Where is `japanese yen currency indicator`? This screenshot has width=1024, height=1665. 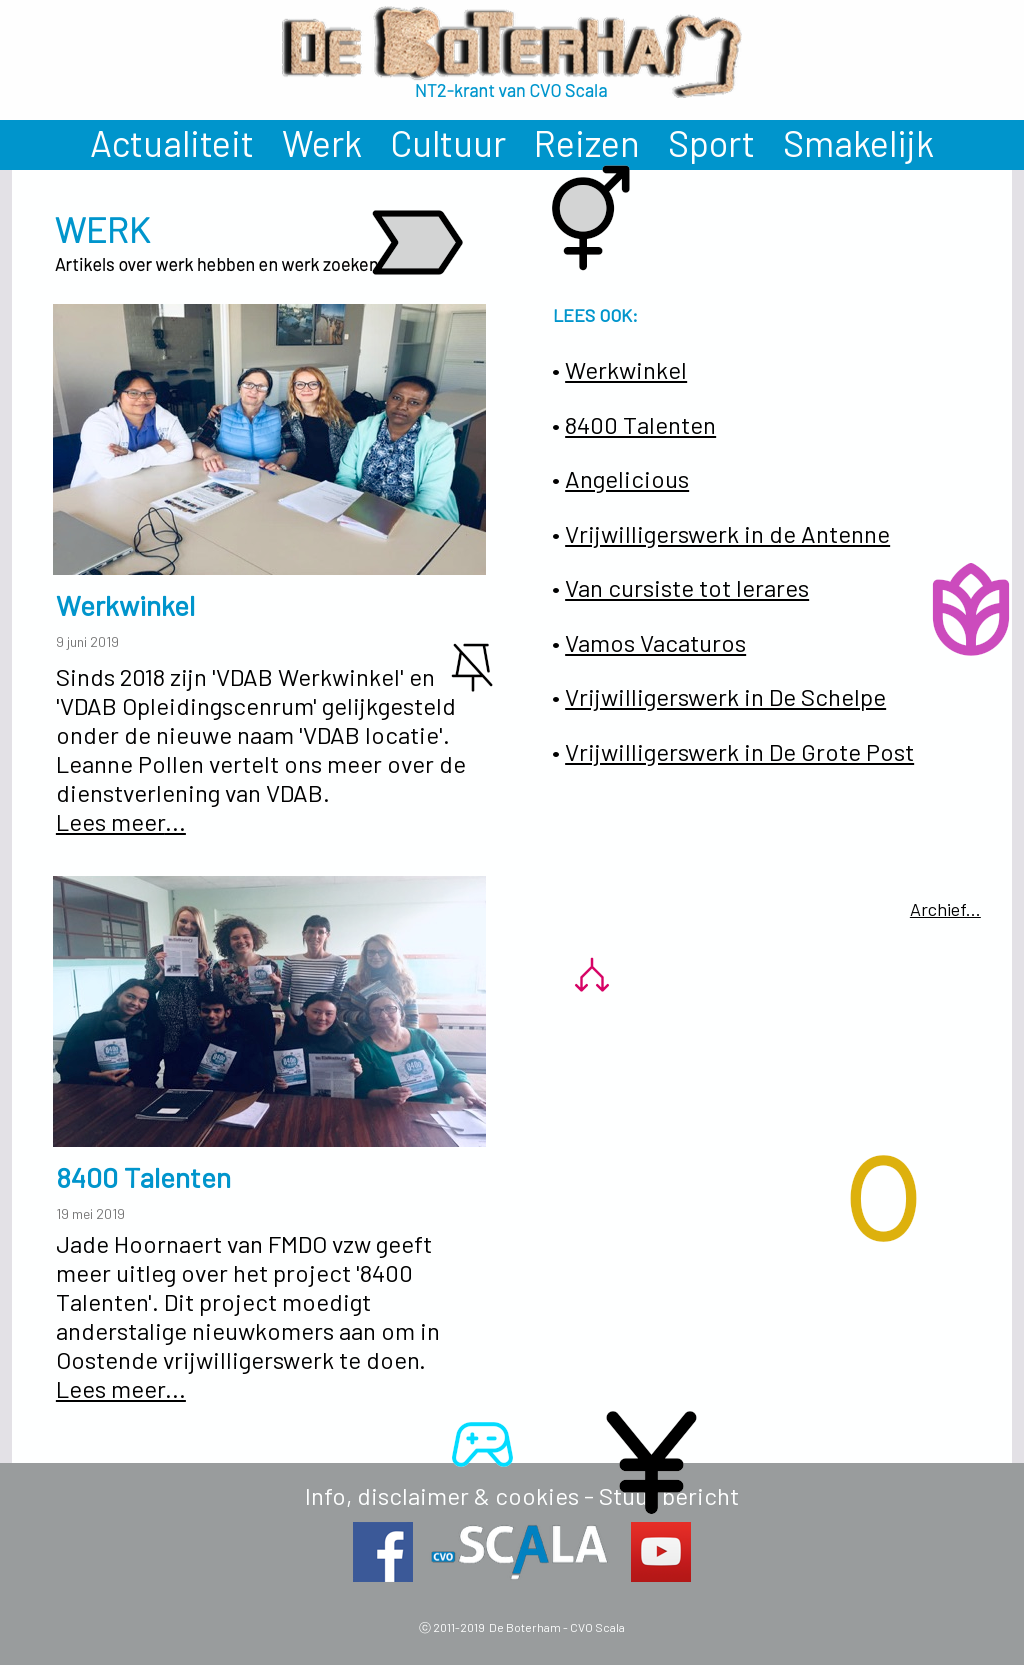 japanese yen currency indicator is located at coordinates (651, 1460).